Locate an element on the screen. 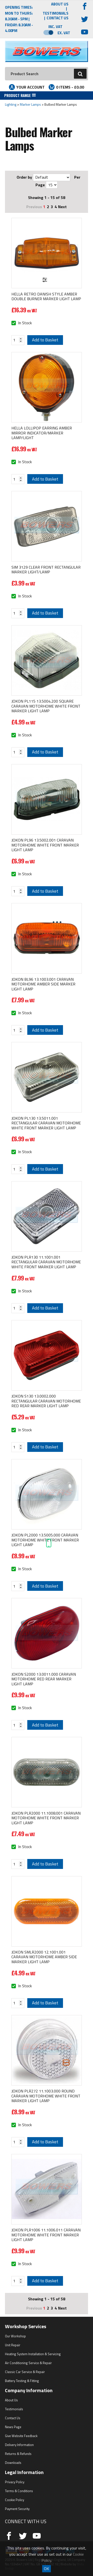  view server status is located at coordinates (66, 2062).